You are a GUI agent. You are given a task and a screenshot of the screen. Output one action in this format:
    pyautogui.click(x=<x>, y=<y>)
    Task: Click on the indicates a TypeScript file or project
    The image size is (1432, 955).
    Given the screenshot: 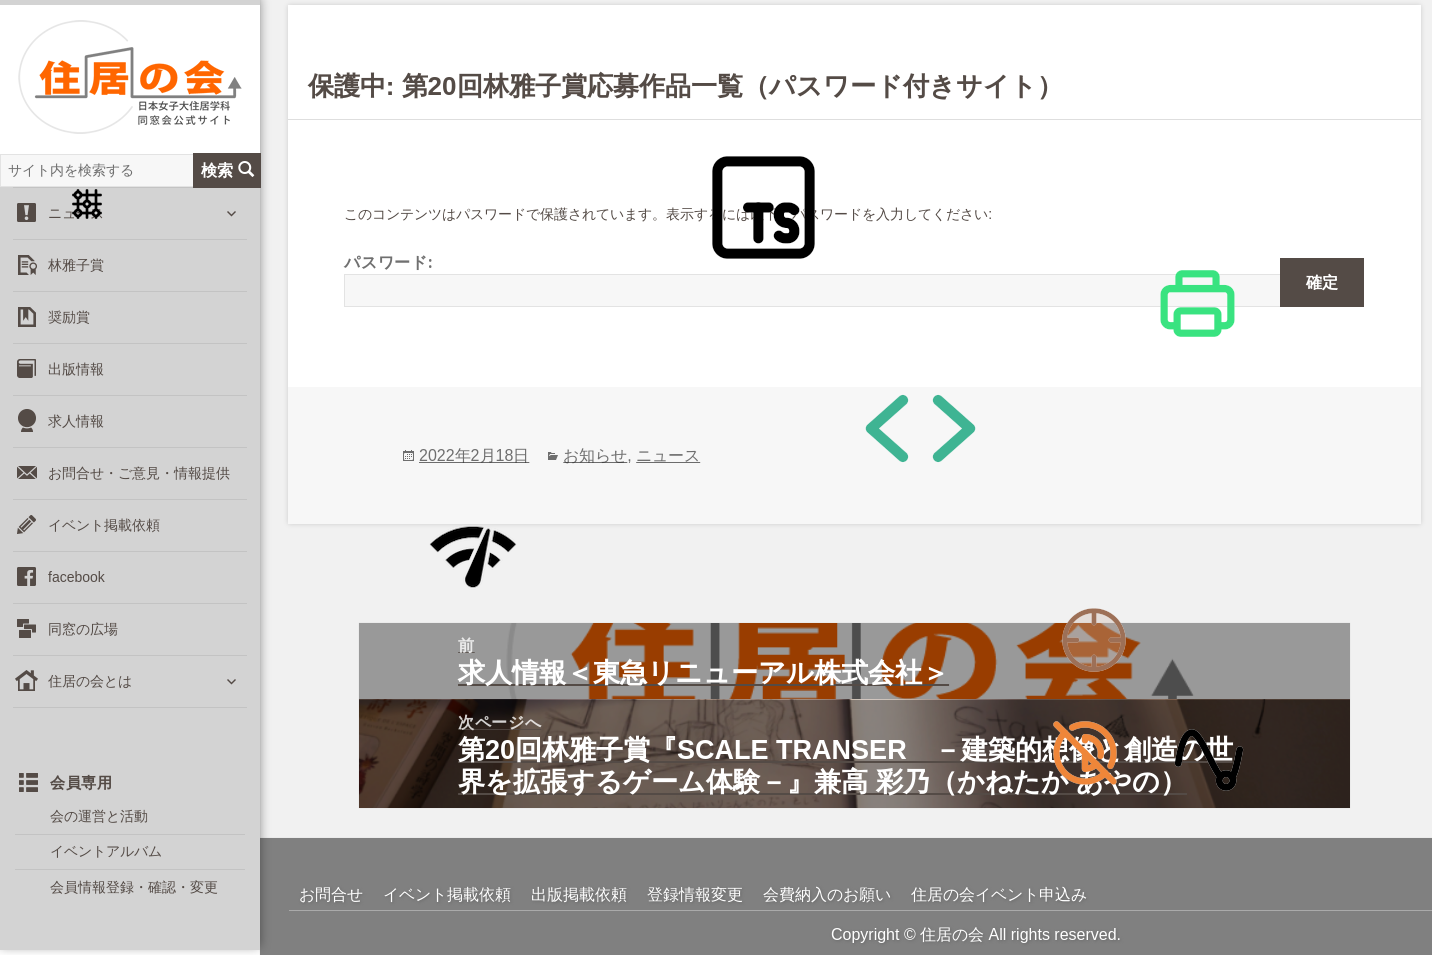 What is the action you would take?
    pyautogui.click(x=763, y=207)
    